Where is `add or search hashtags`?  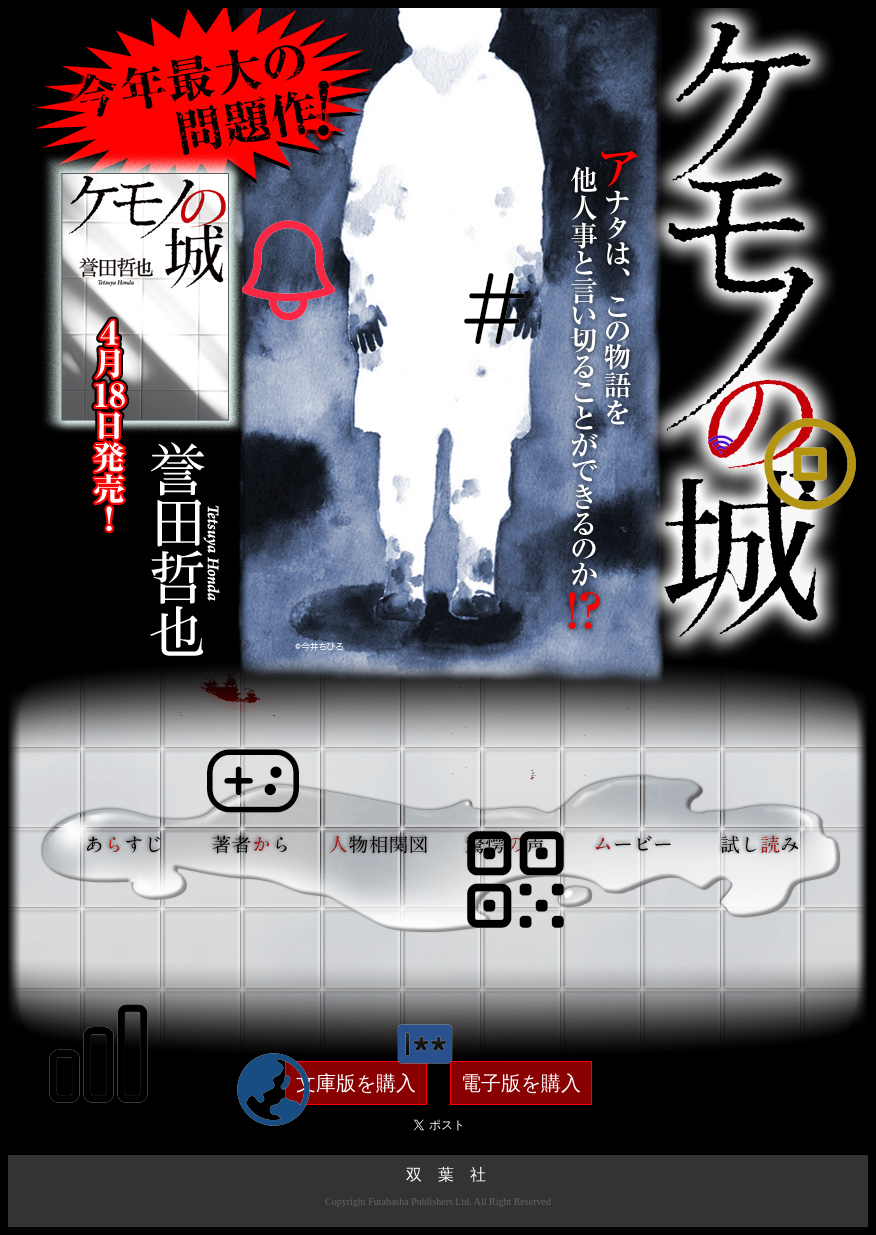 add or search hashtags is located at coordinates (494, 308).